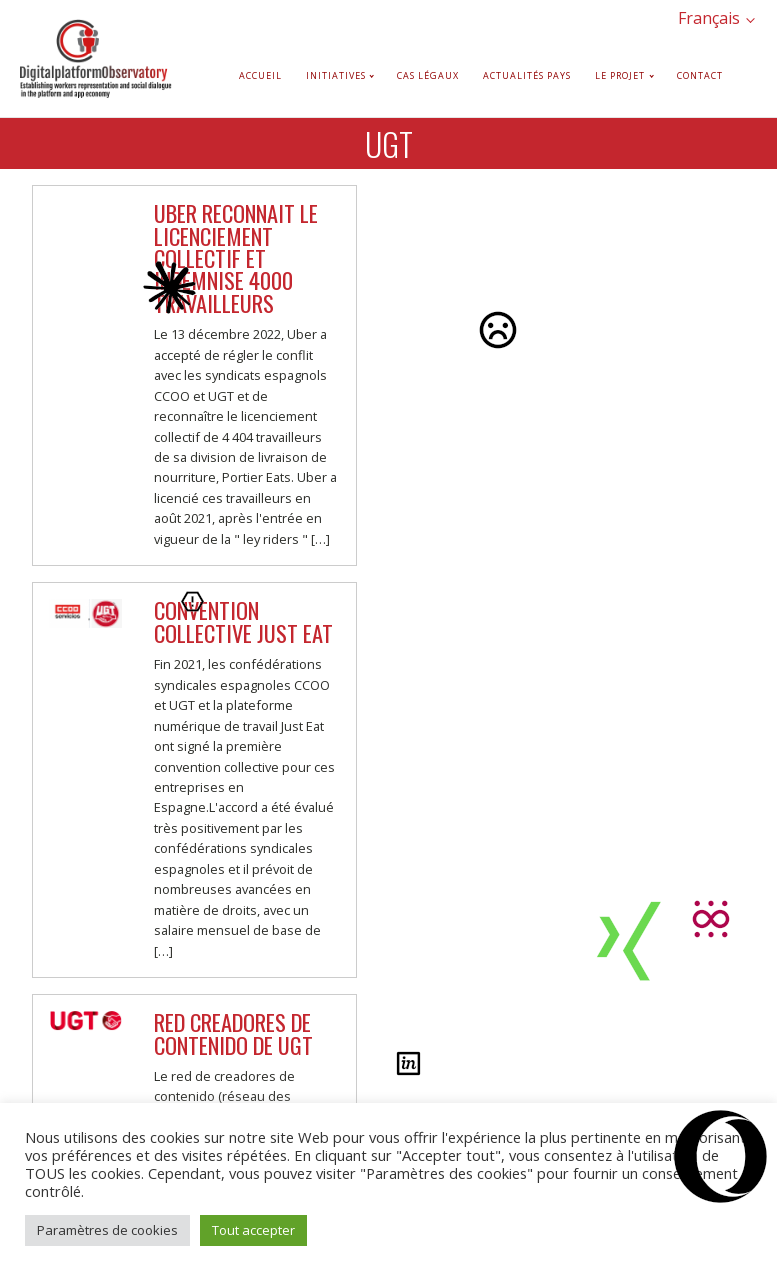 The height and width of the screenshot is (1276, 777). Describe the element at coordinates (625, 938) in the screenshot. I see `link to Xing professional network profile` at that location.